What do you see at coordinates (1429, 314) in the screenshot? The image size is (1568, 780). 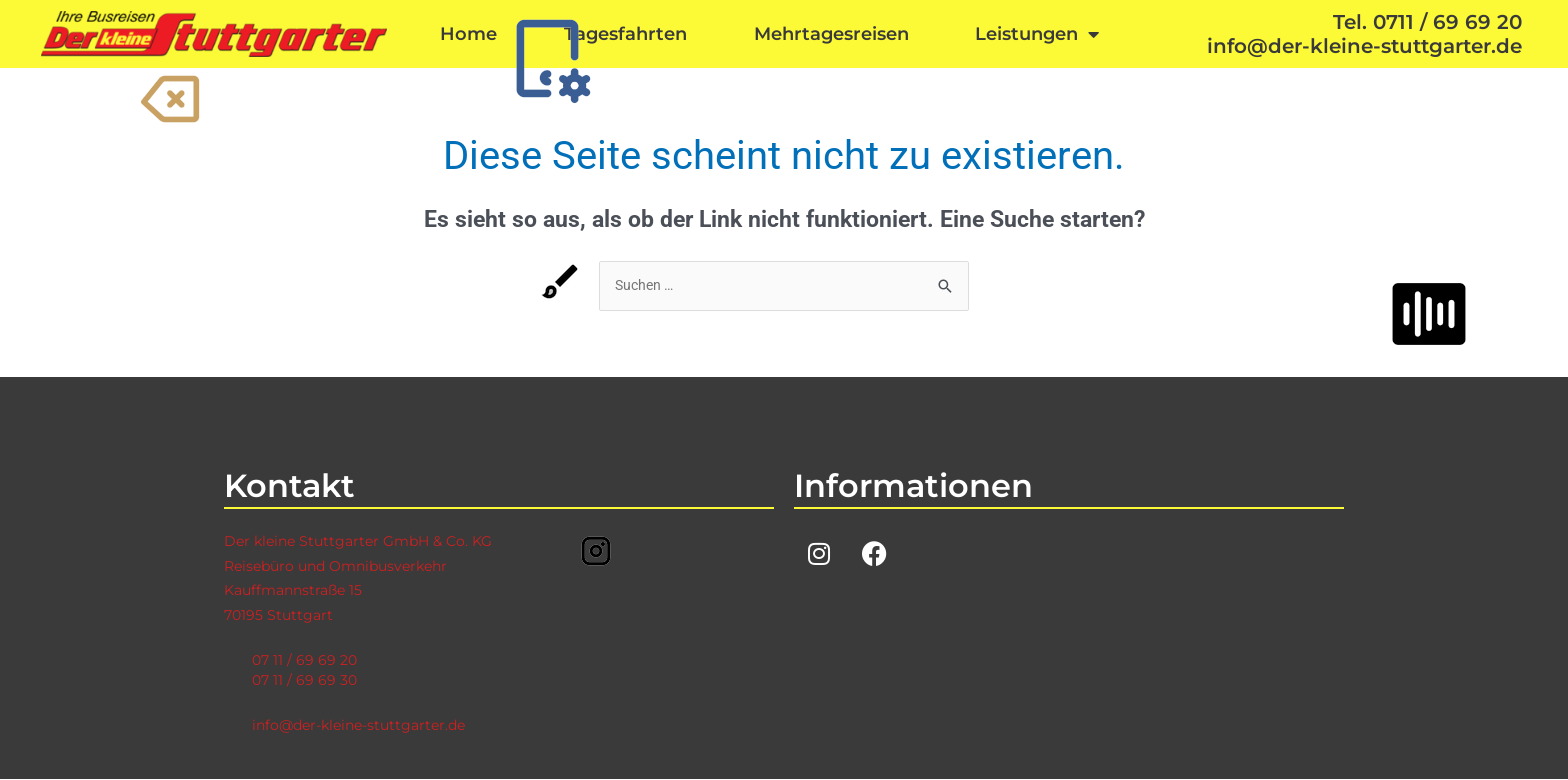 I see `access audio or sound settings` at bounding box center [1429, 314].